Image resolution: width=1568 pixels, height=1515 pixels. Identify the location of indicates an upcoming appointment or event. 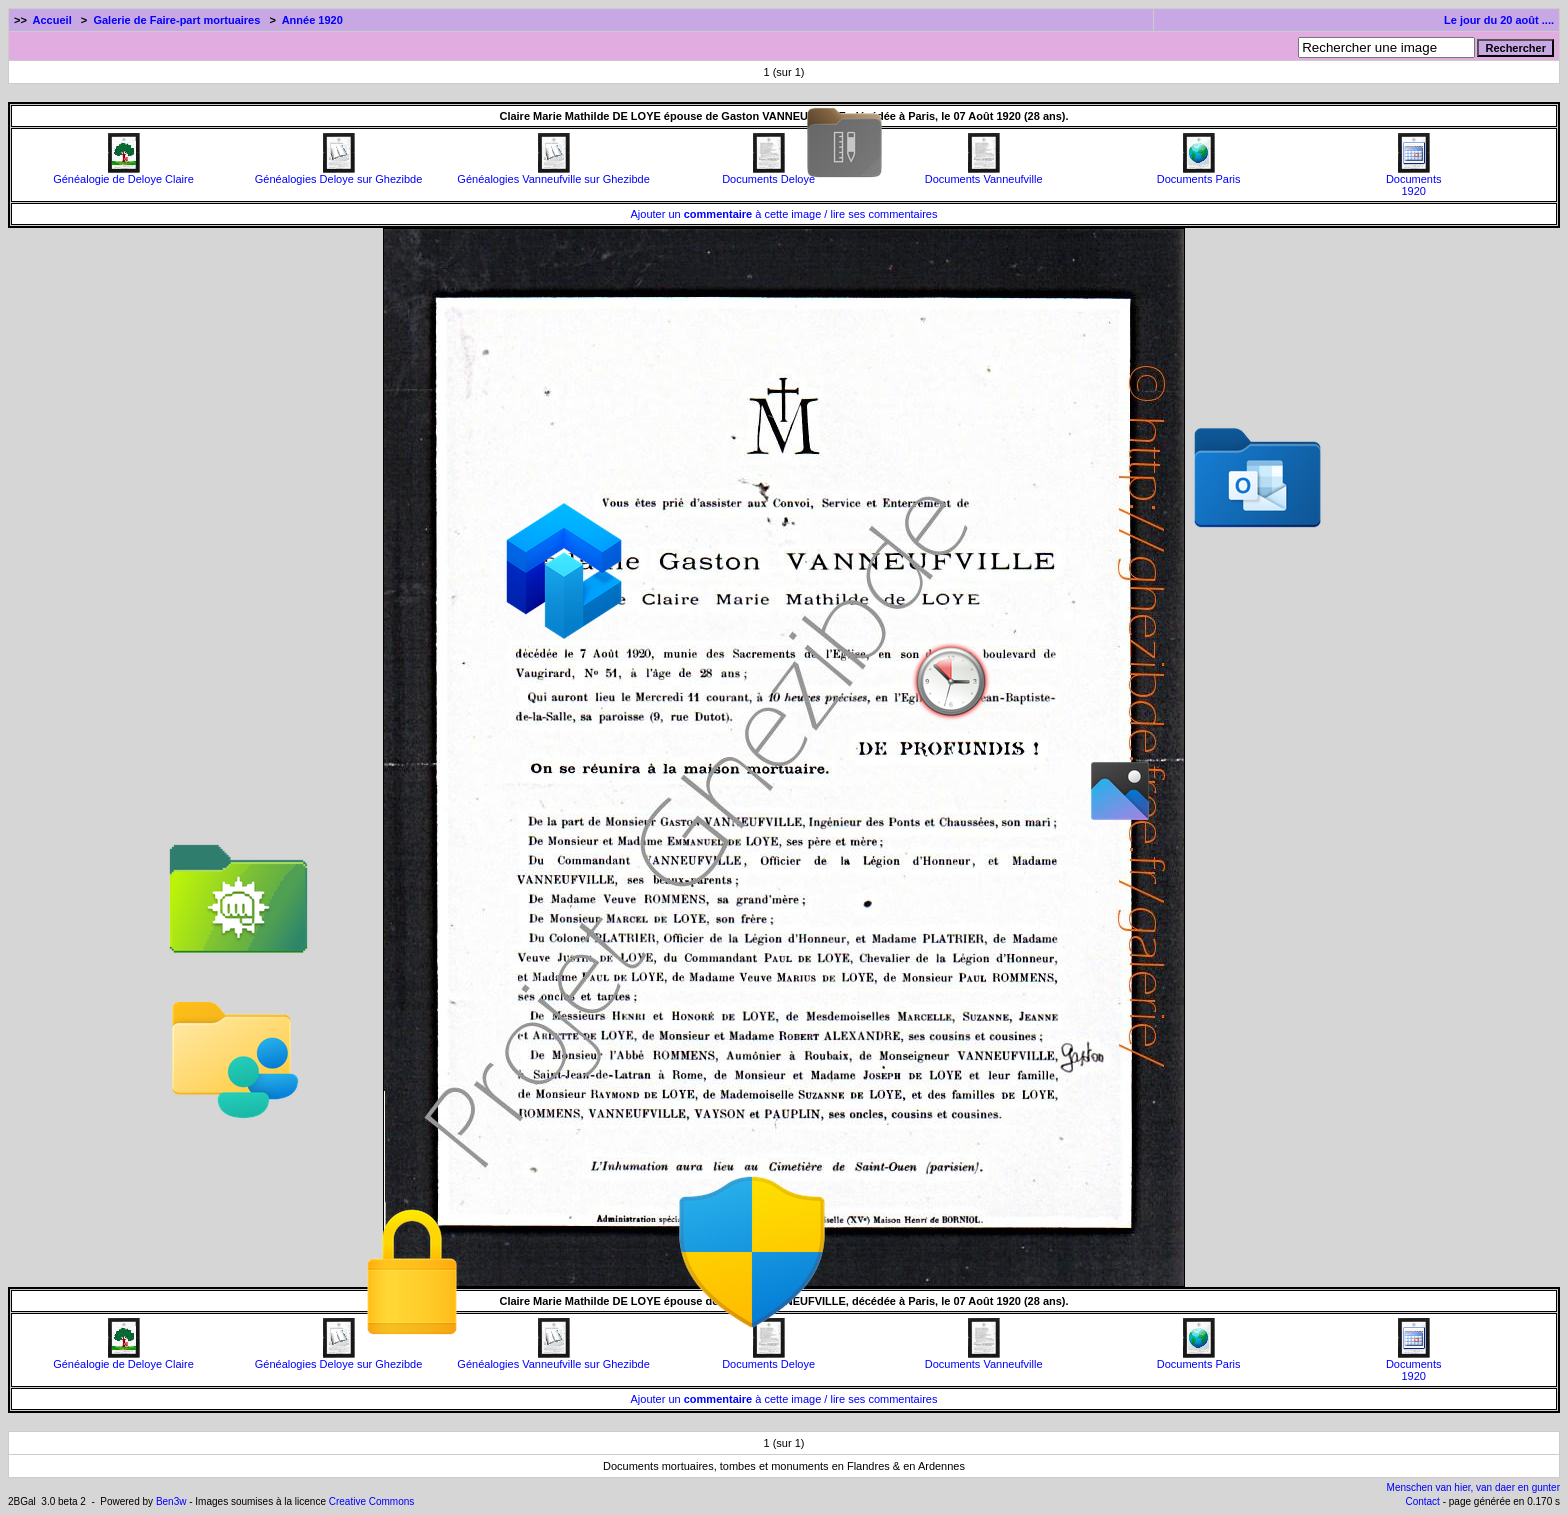
(952, 681).